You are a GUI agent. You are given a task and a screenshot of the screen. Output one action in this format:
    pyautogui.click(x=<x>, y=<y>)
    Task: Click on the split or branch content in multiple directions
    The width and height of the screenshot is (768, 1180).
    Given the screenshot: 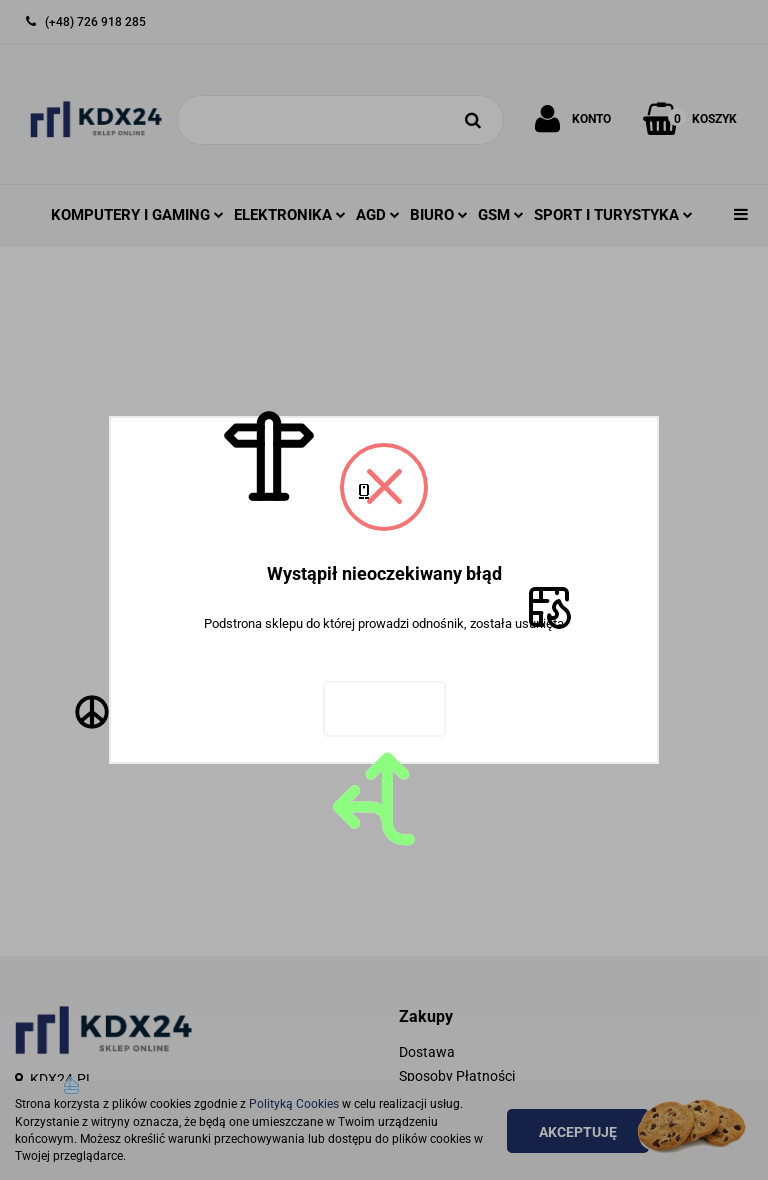 What is the action you would take?
    pyautogui.click(x=376, y=801)
    